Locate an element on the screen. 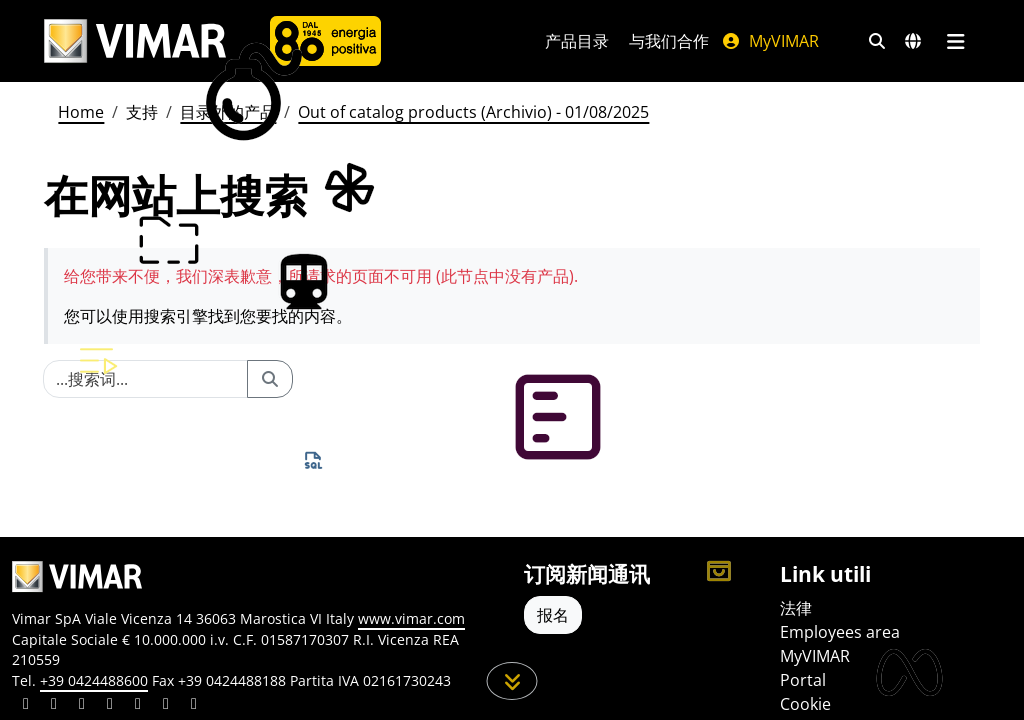 Image resolution: width=1024 pixels, height=720 pixels. open or view an SQL database file is located at coordinates (313, 461).